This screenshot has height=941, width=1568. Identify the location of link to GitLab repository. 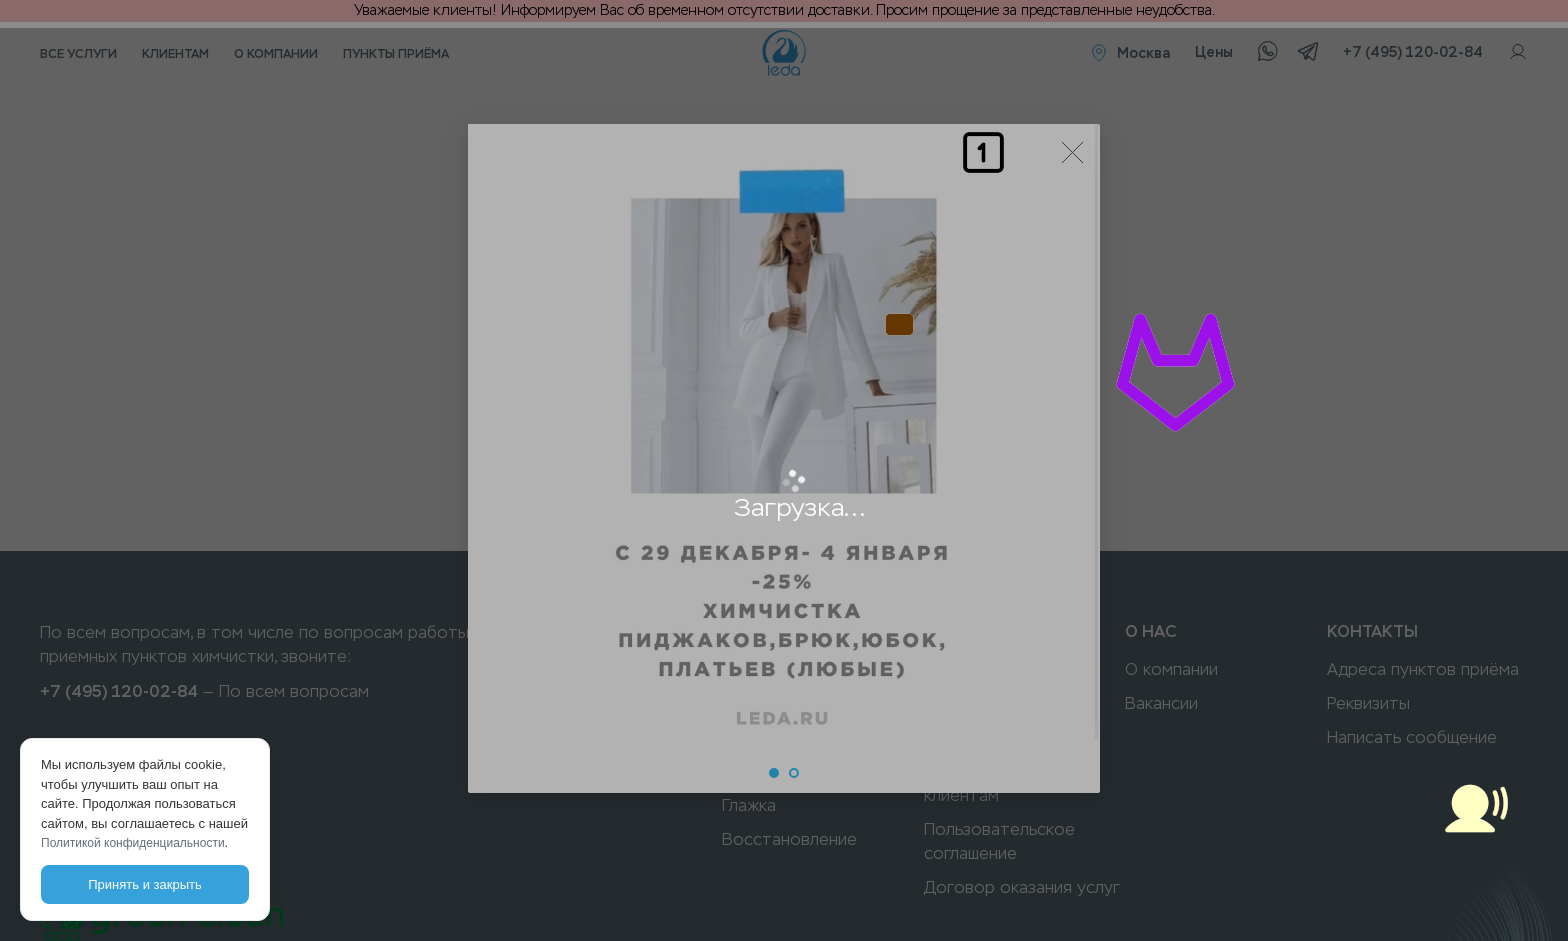
(1175, 372).